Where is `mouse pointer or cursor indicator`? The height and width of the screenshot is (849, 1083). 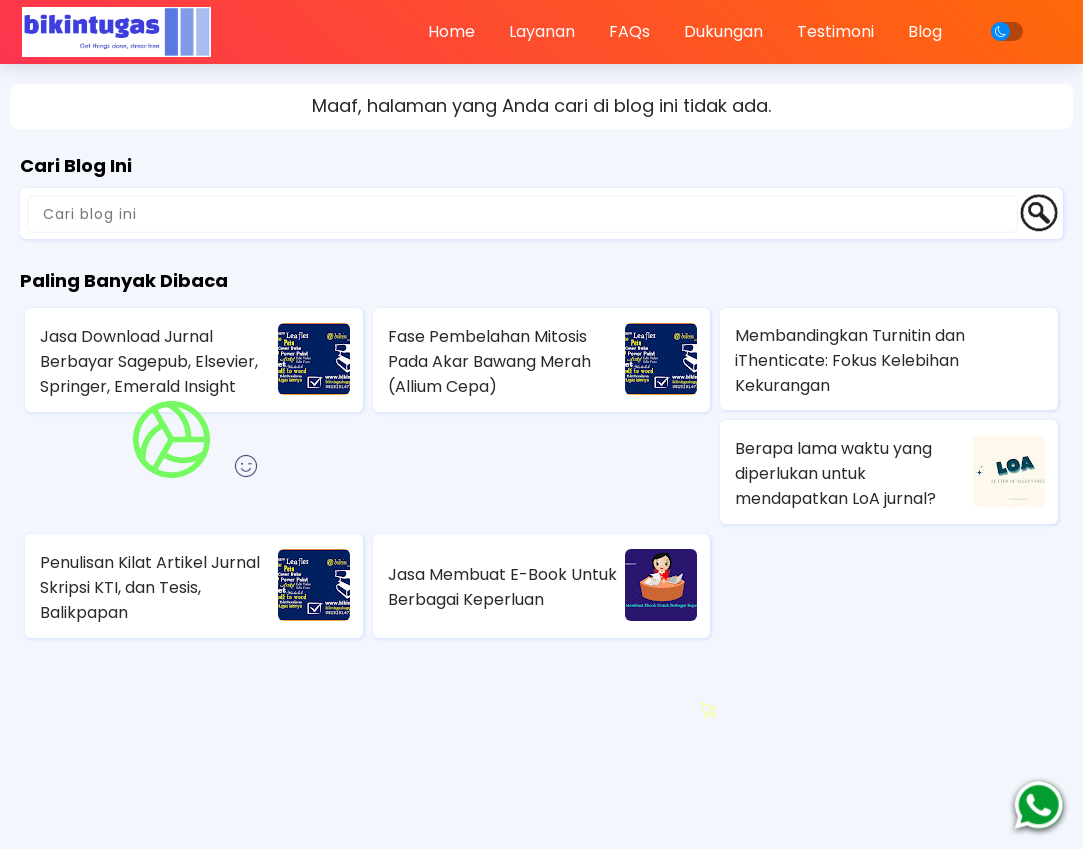 mouse pointer or cursor indicator is located at coordinates (708, 710).